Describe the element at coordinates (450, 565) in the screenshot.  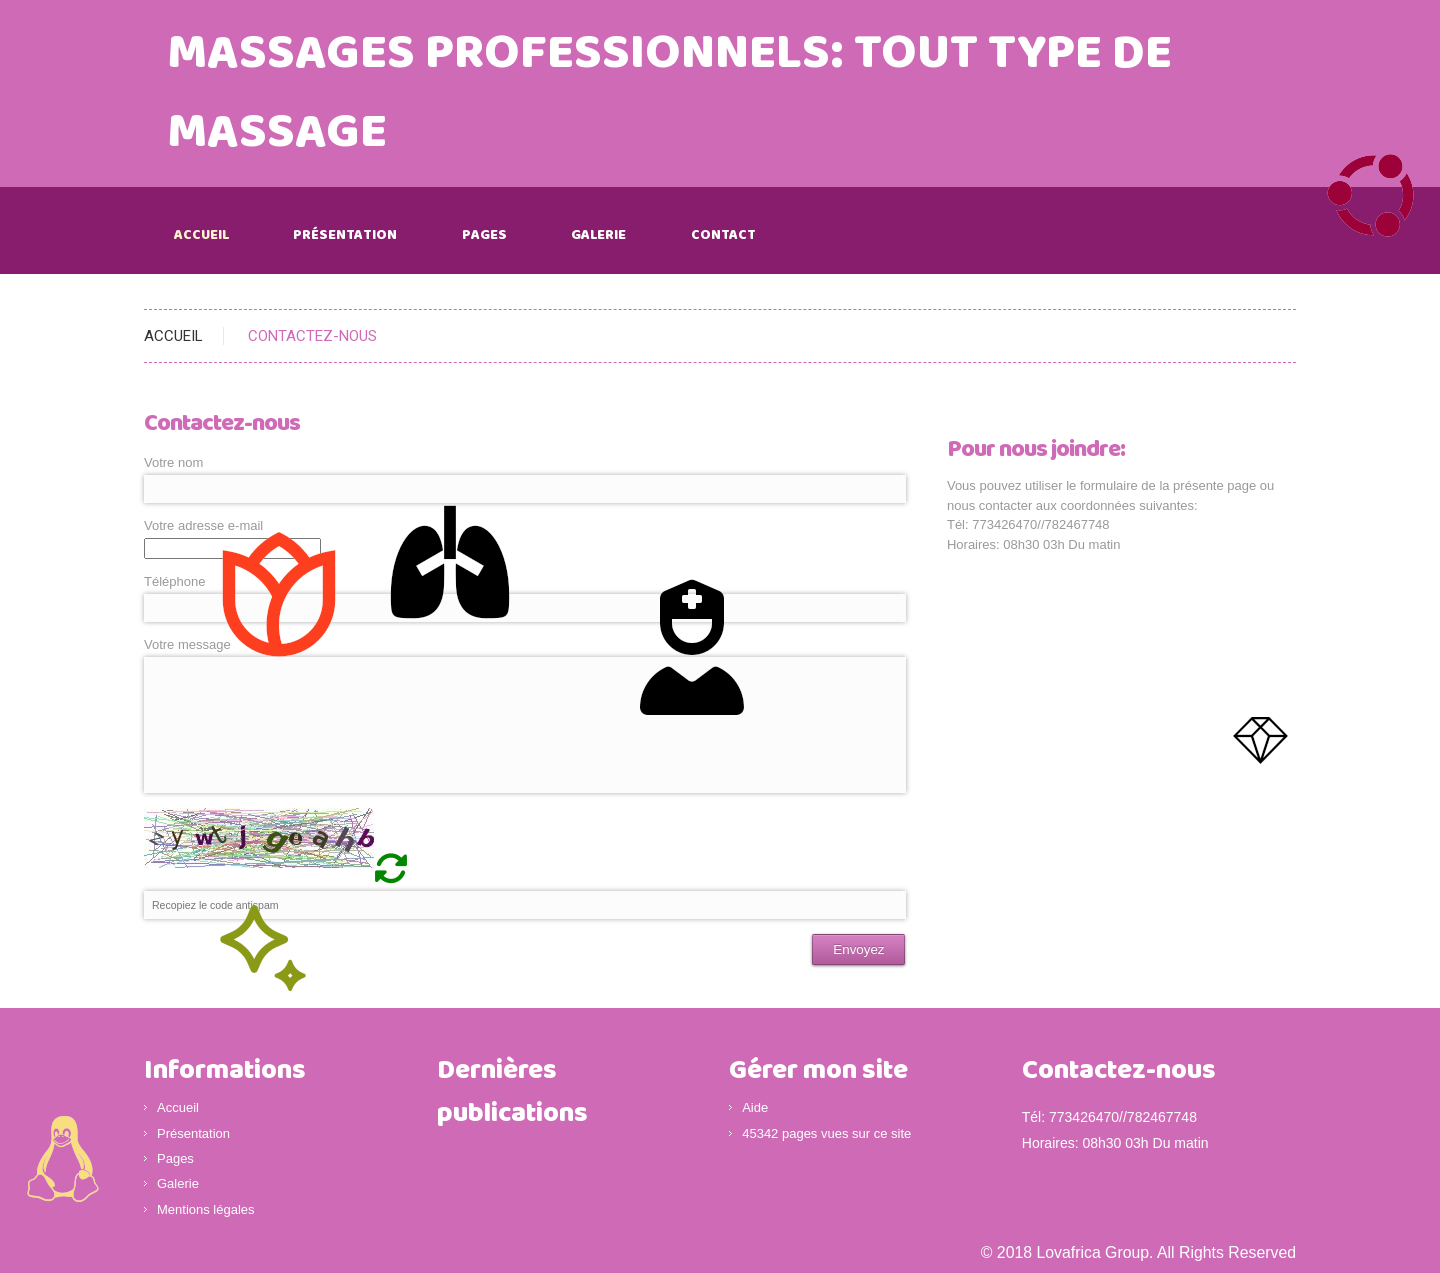
I see `access respiratory health information` at that location.